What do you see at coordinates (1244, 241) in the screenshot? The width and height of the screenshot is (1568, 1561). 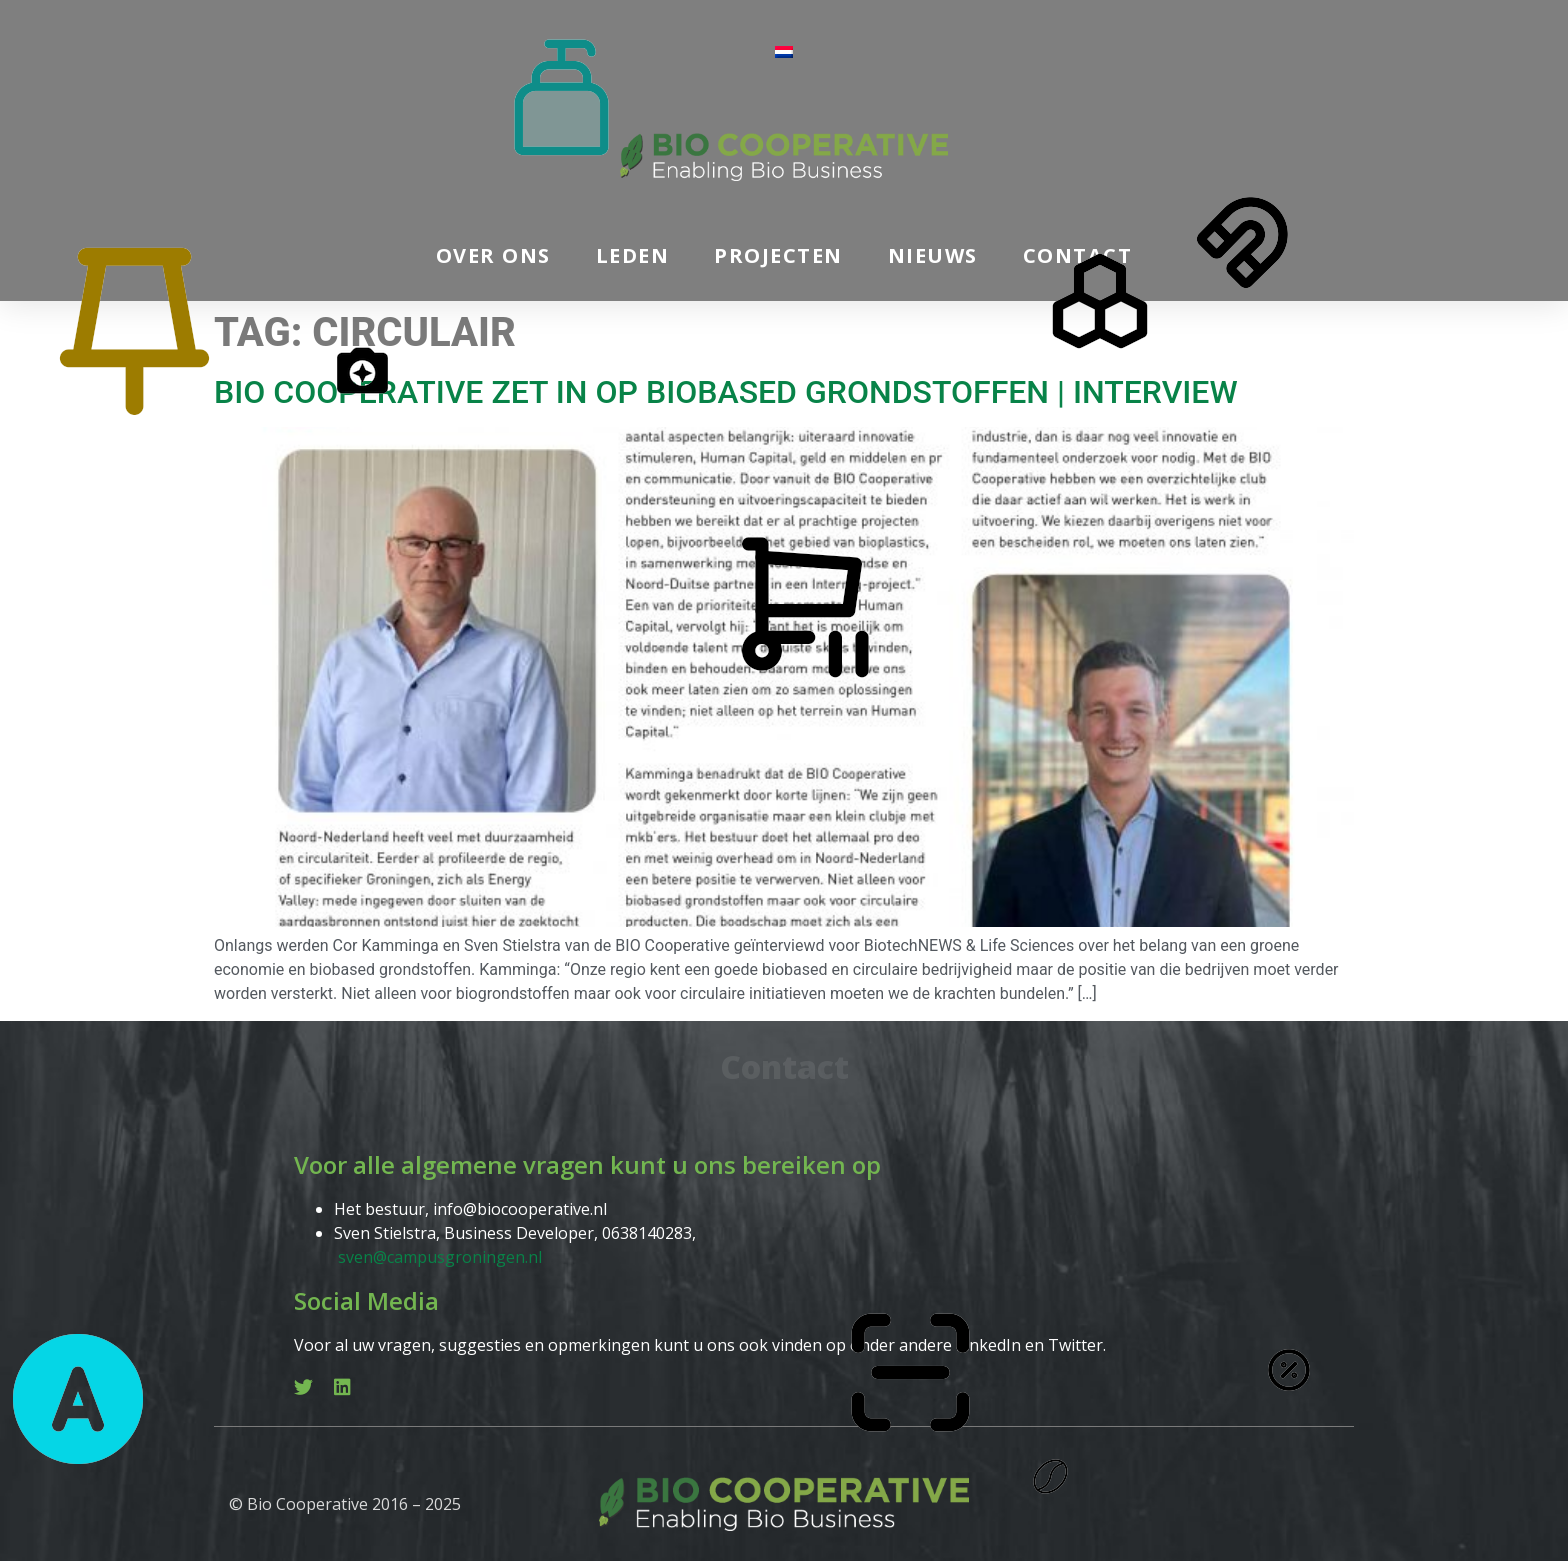 I see `activate magnetic snap or alignment tool` at bounding box center [1244, 241].